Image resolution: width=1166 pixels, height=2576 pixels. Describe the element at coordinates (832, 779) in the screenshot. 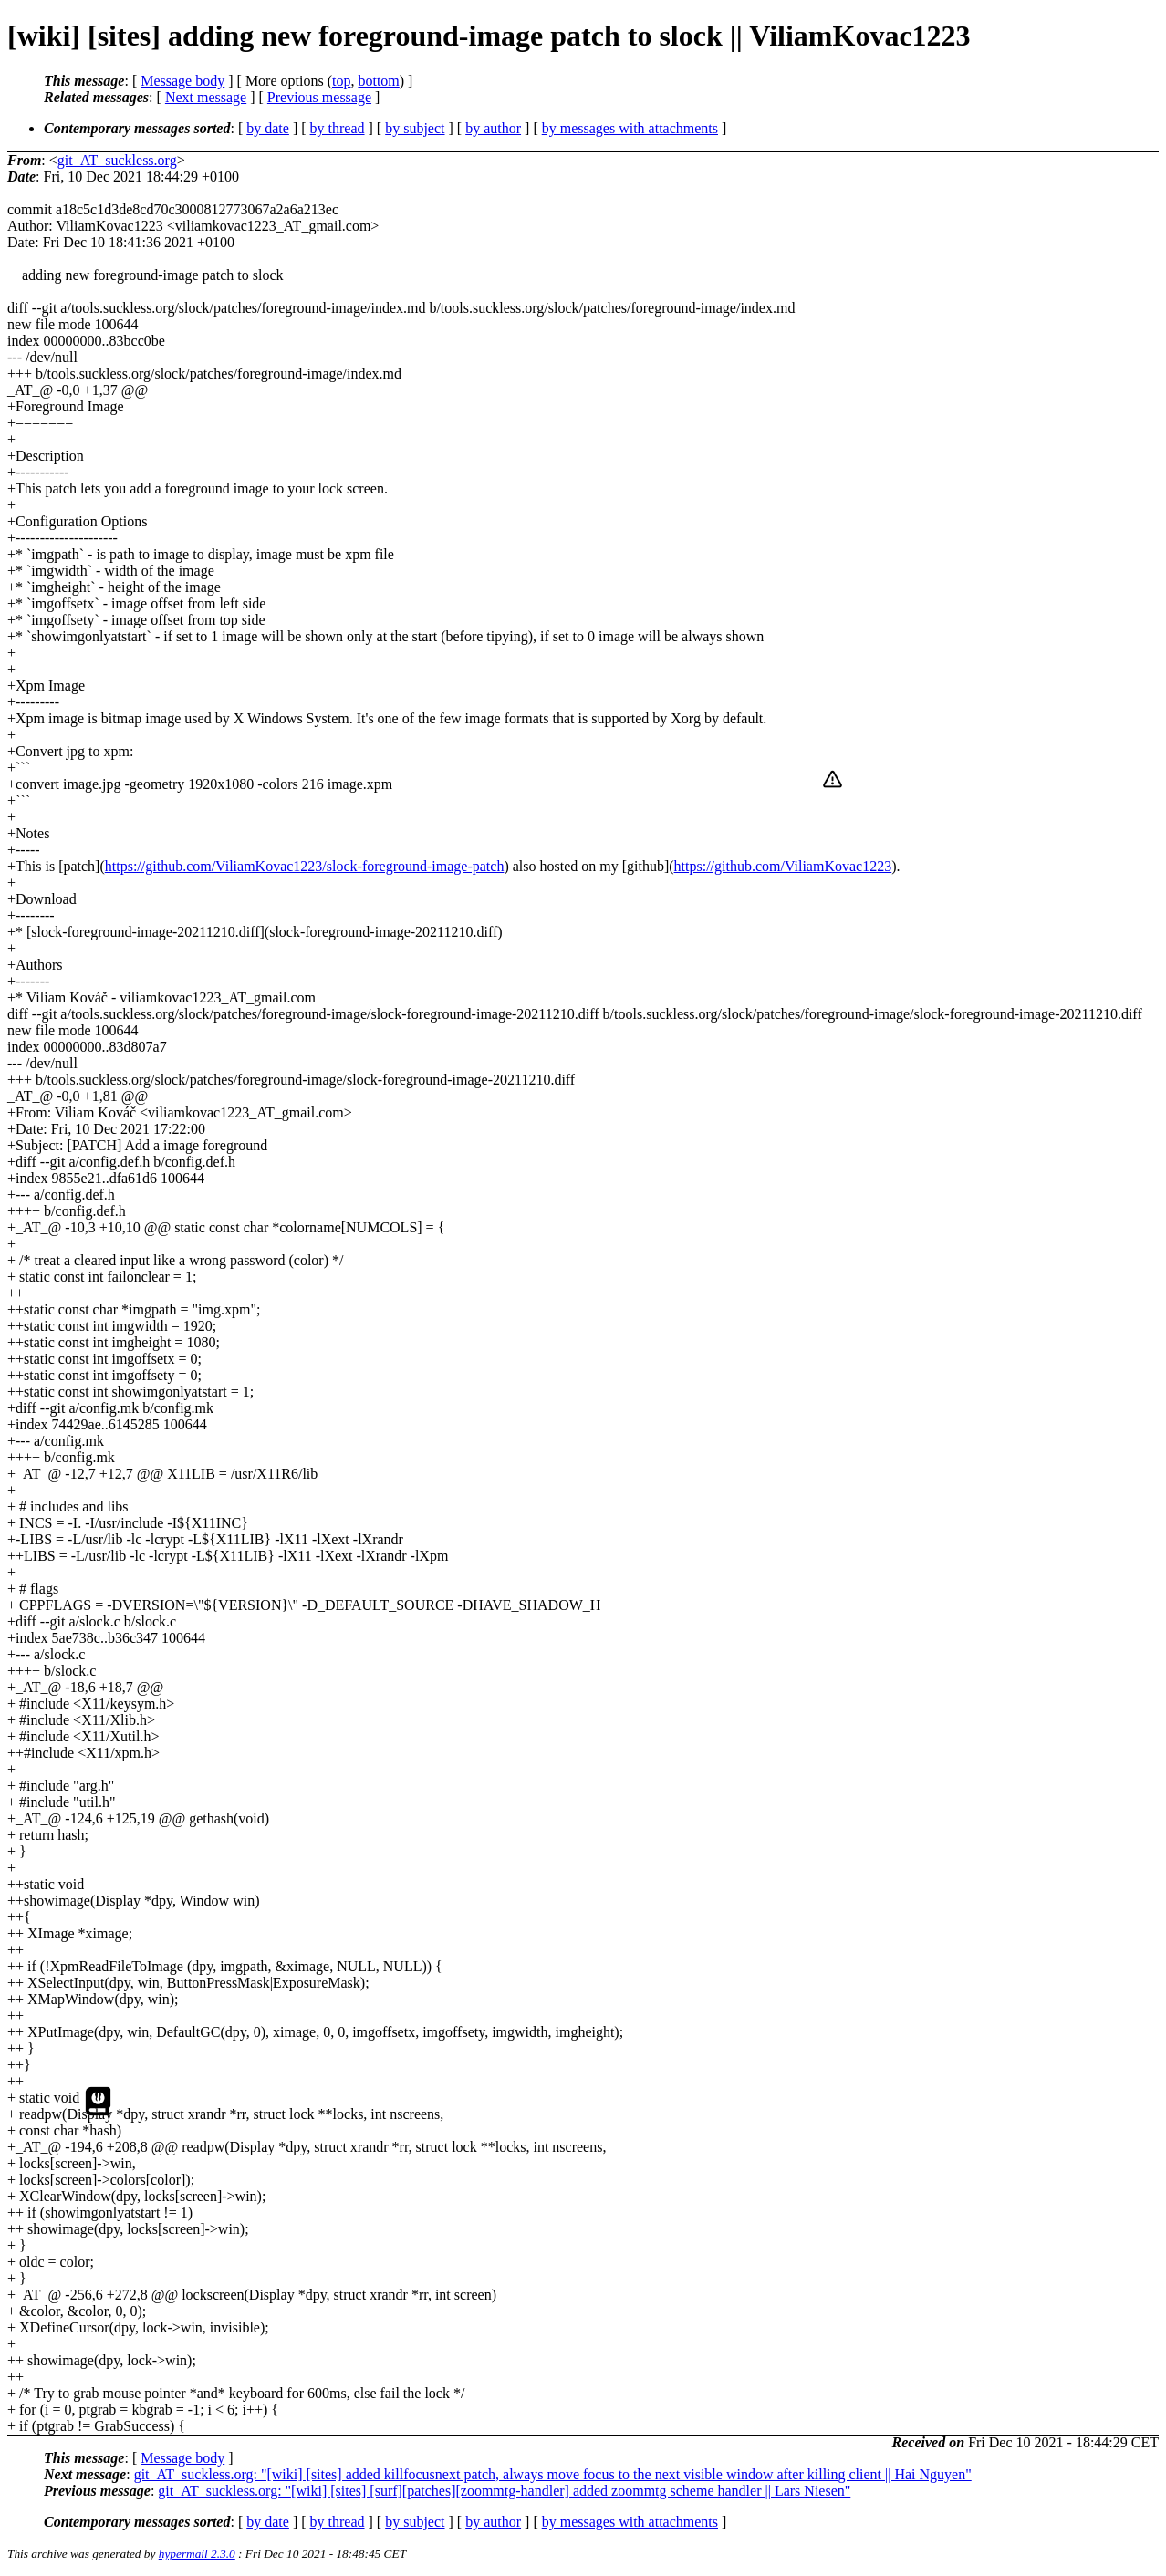

I see `indicates a warning or alert status` at that location.